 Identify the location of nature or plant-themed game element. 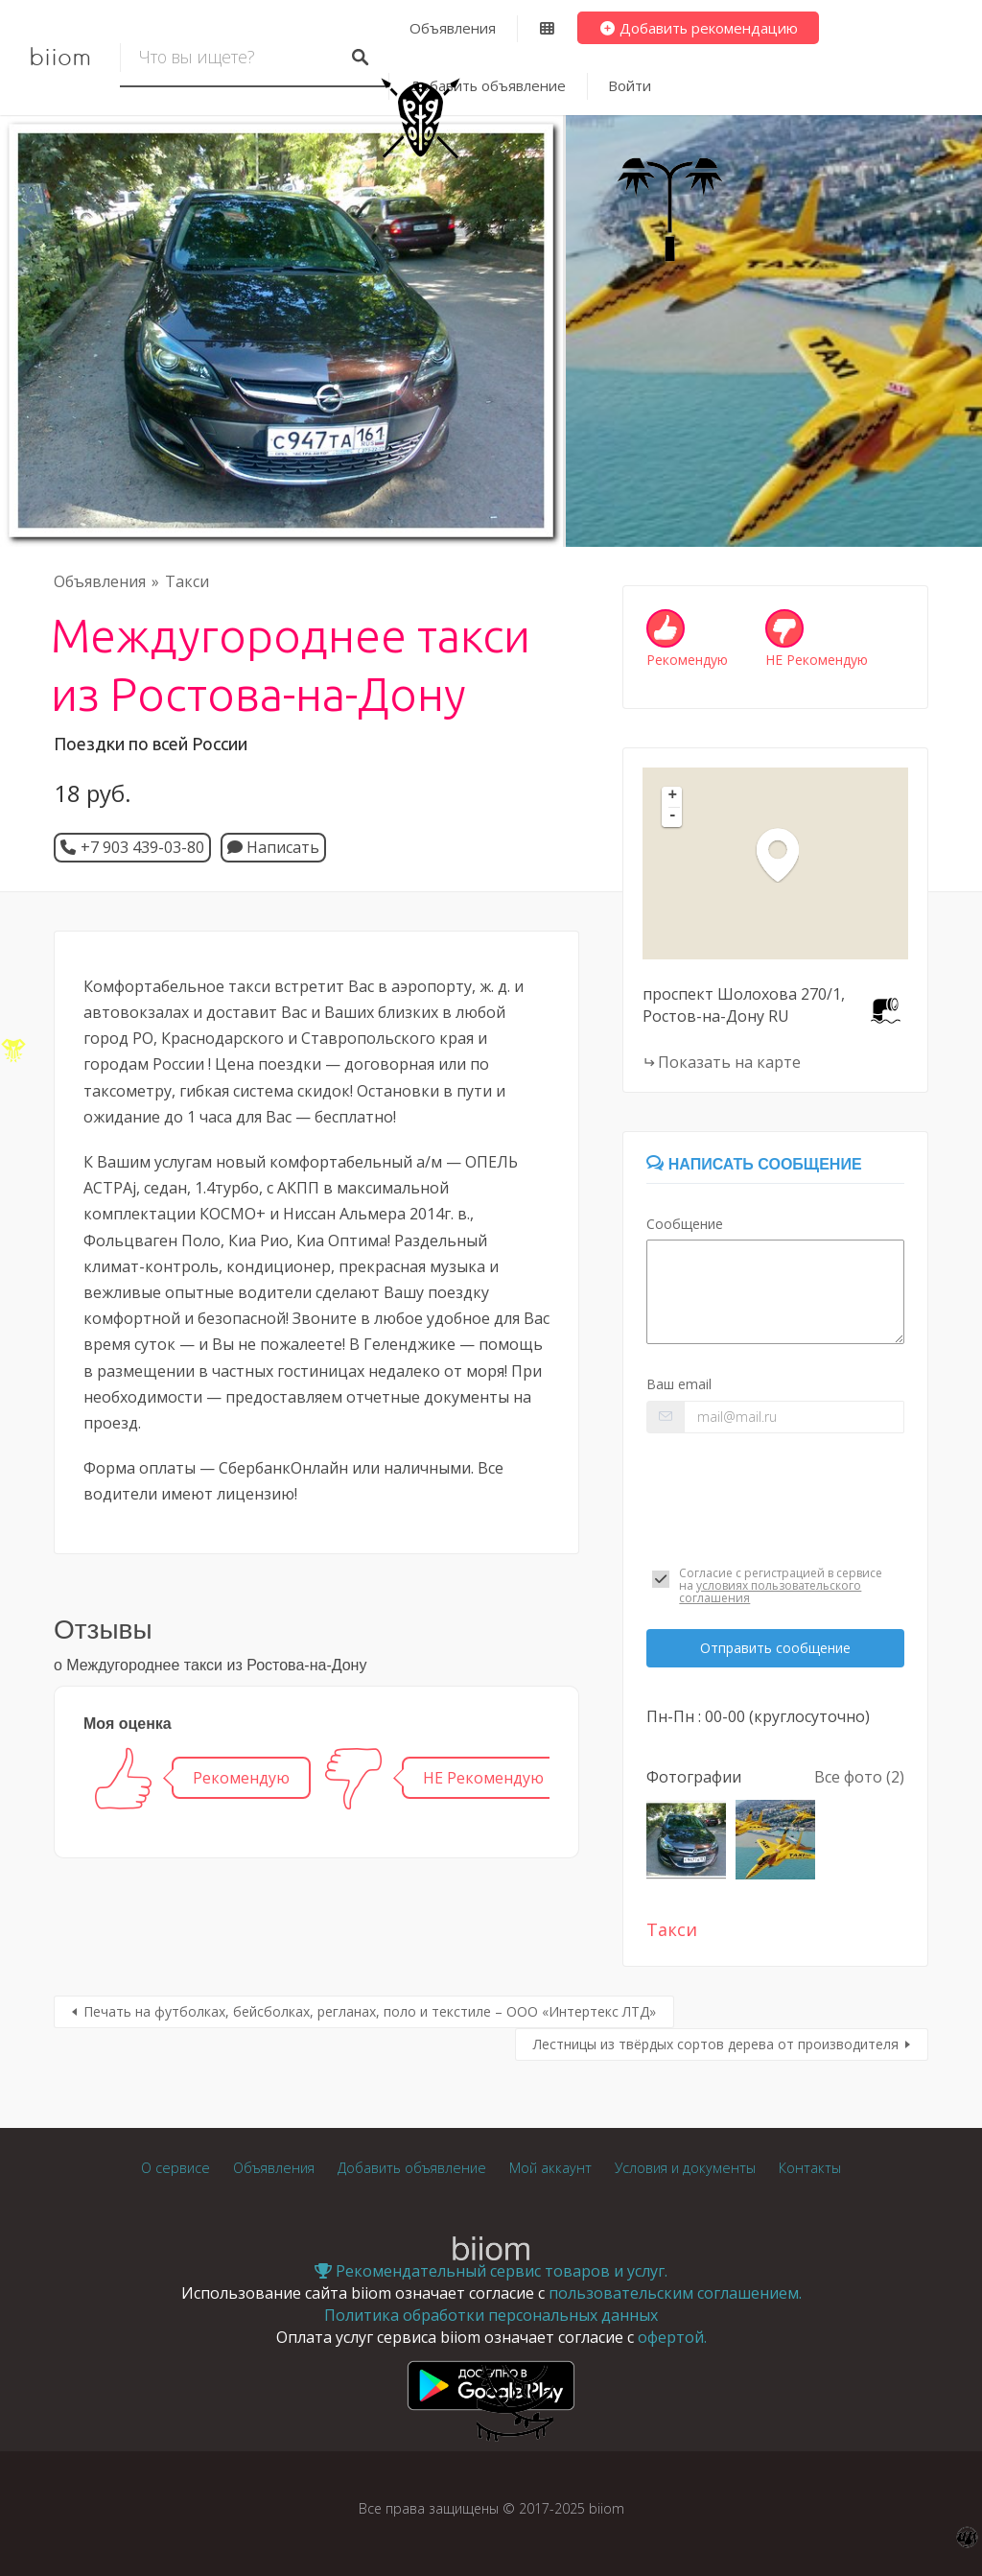
(515, 2403).